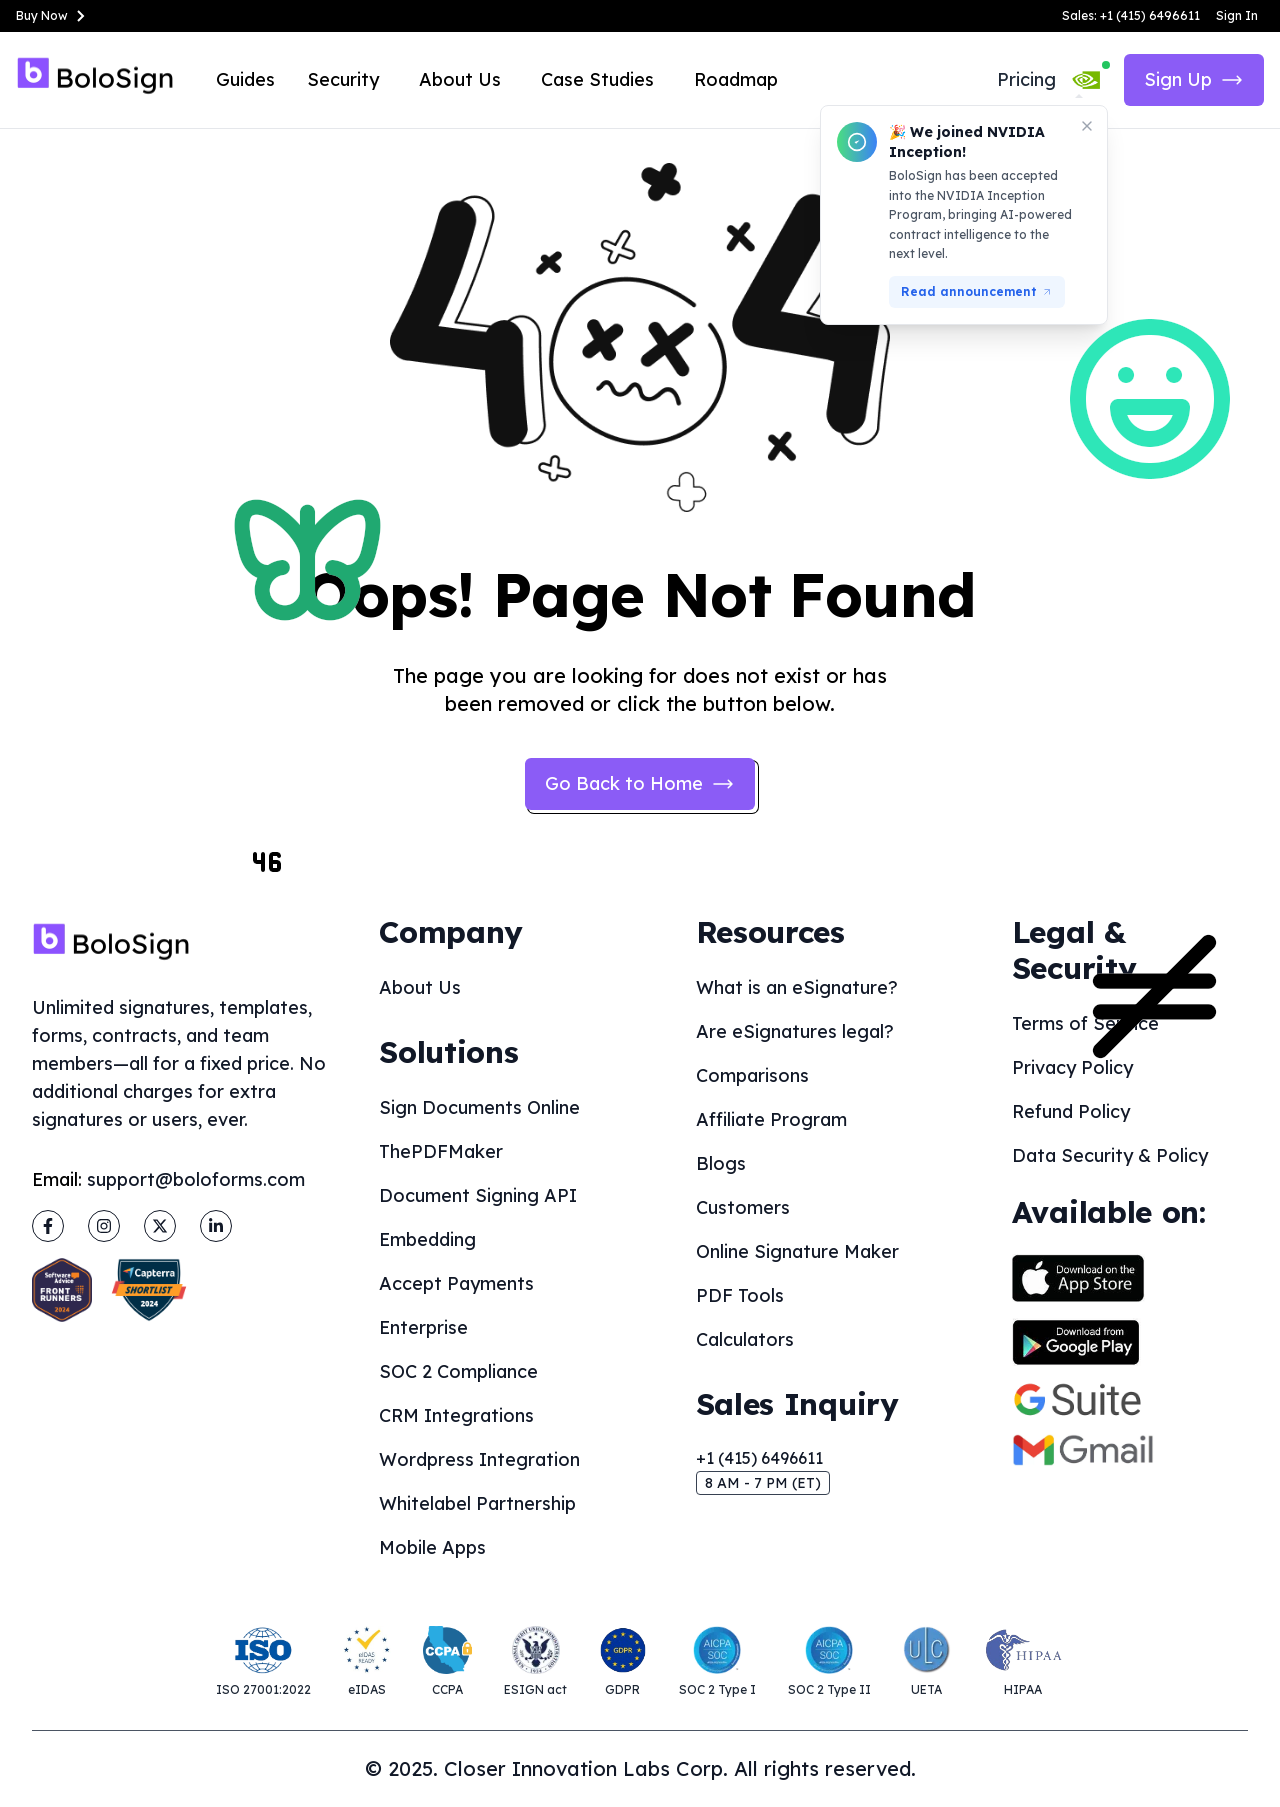 The height and width of the screenshot is (1807, 1280). Describe the element at coordinates (1154, 996) in the screenshot. I see `indicates values are not equal` at that location.